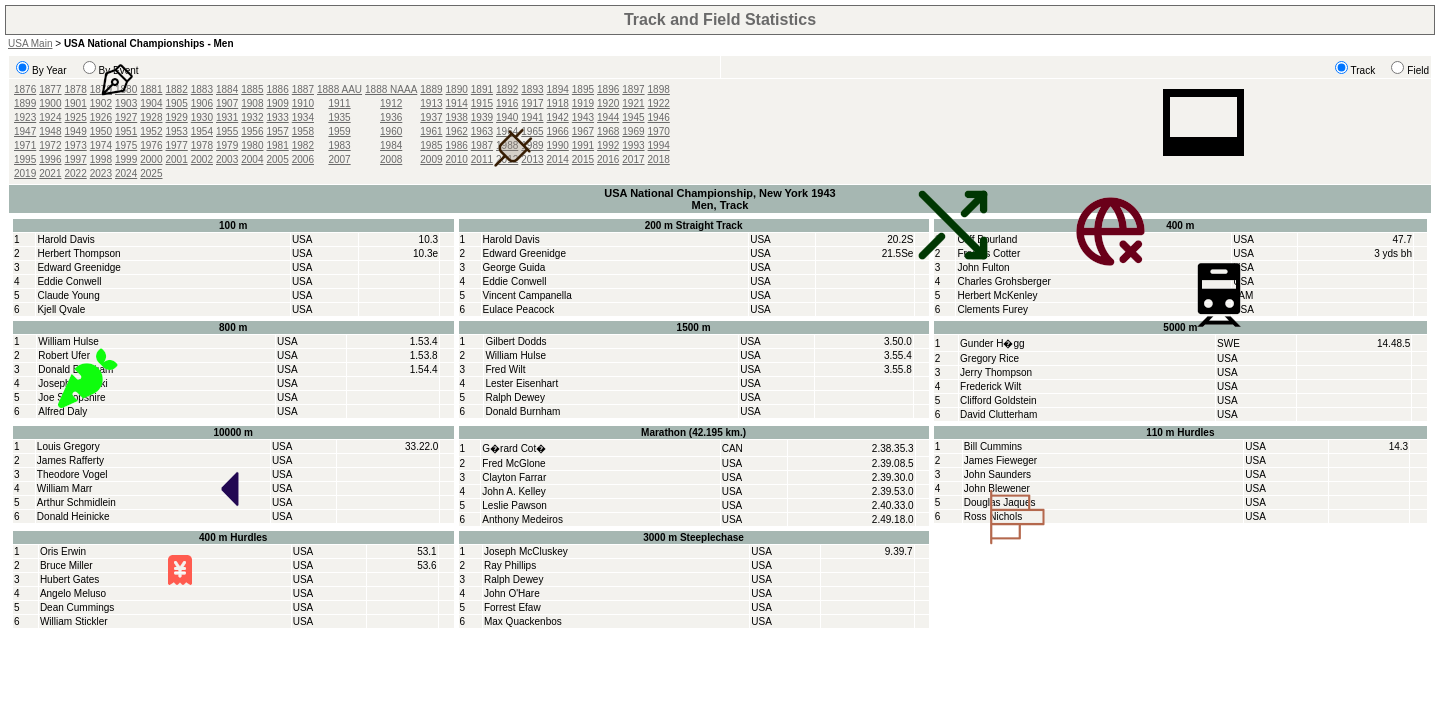  What do you see at coordinates (953, 225) in the screenshot?
I see `swap or exchange items` at bounding box center [953, 225].